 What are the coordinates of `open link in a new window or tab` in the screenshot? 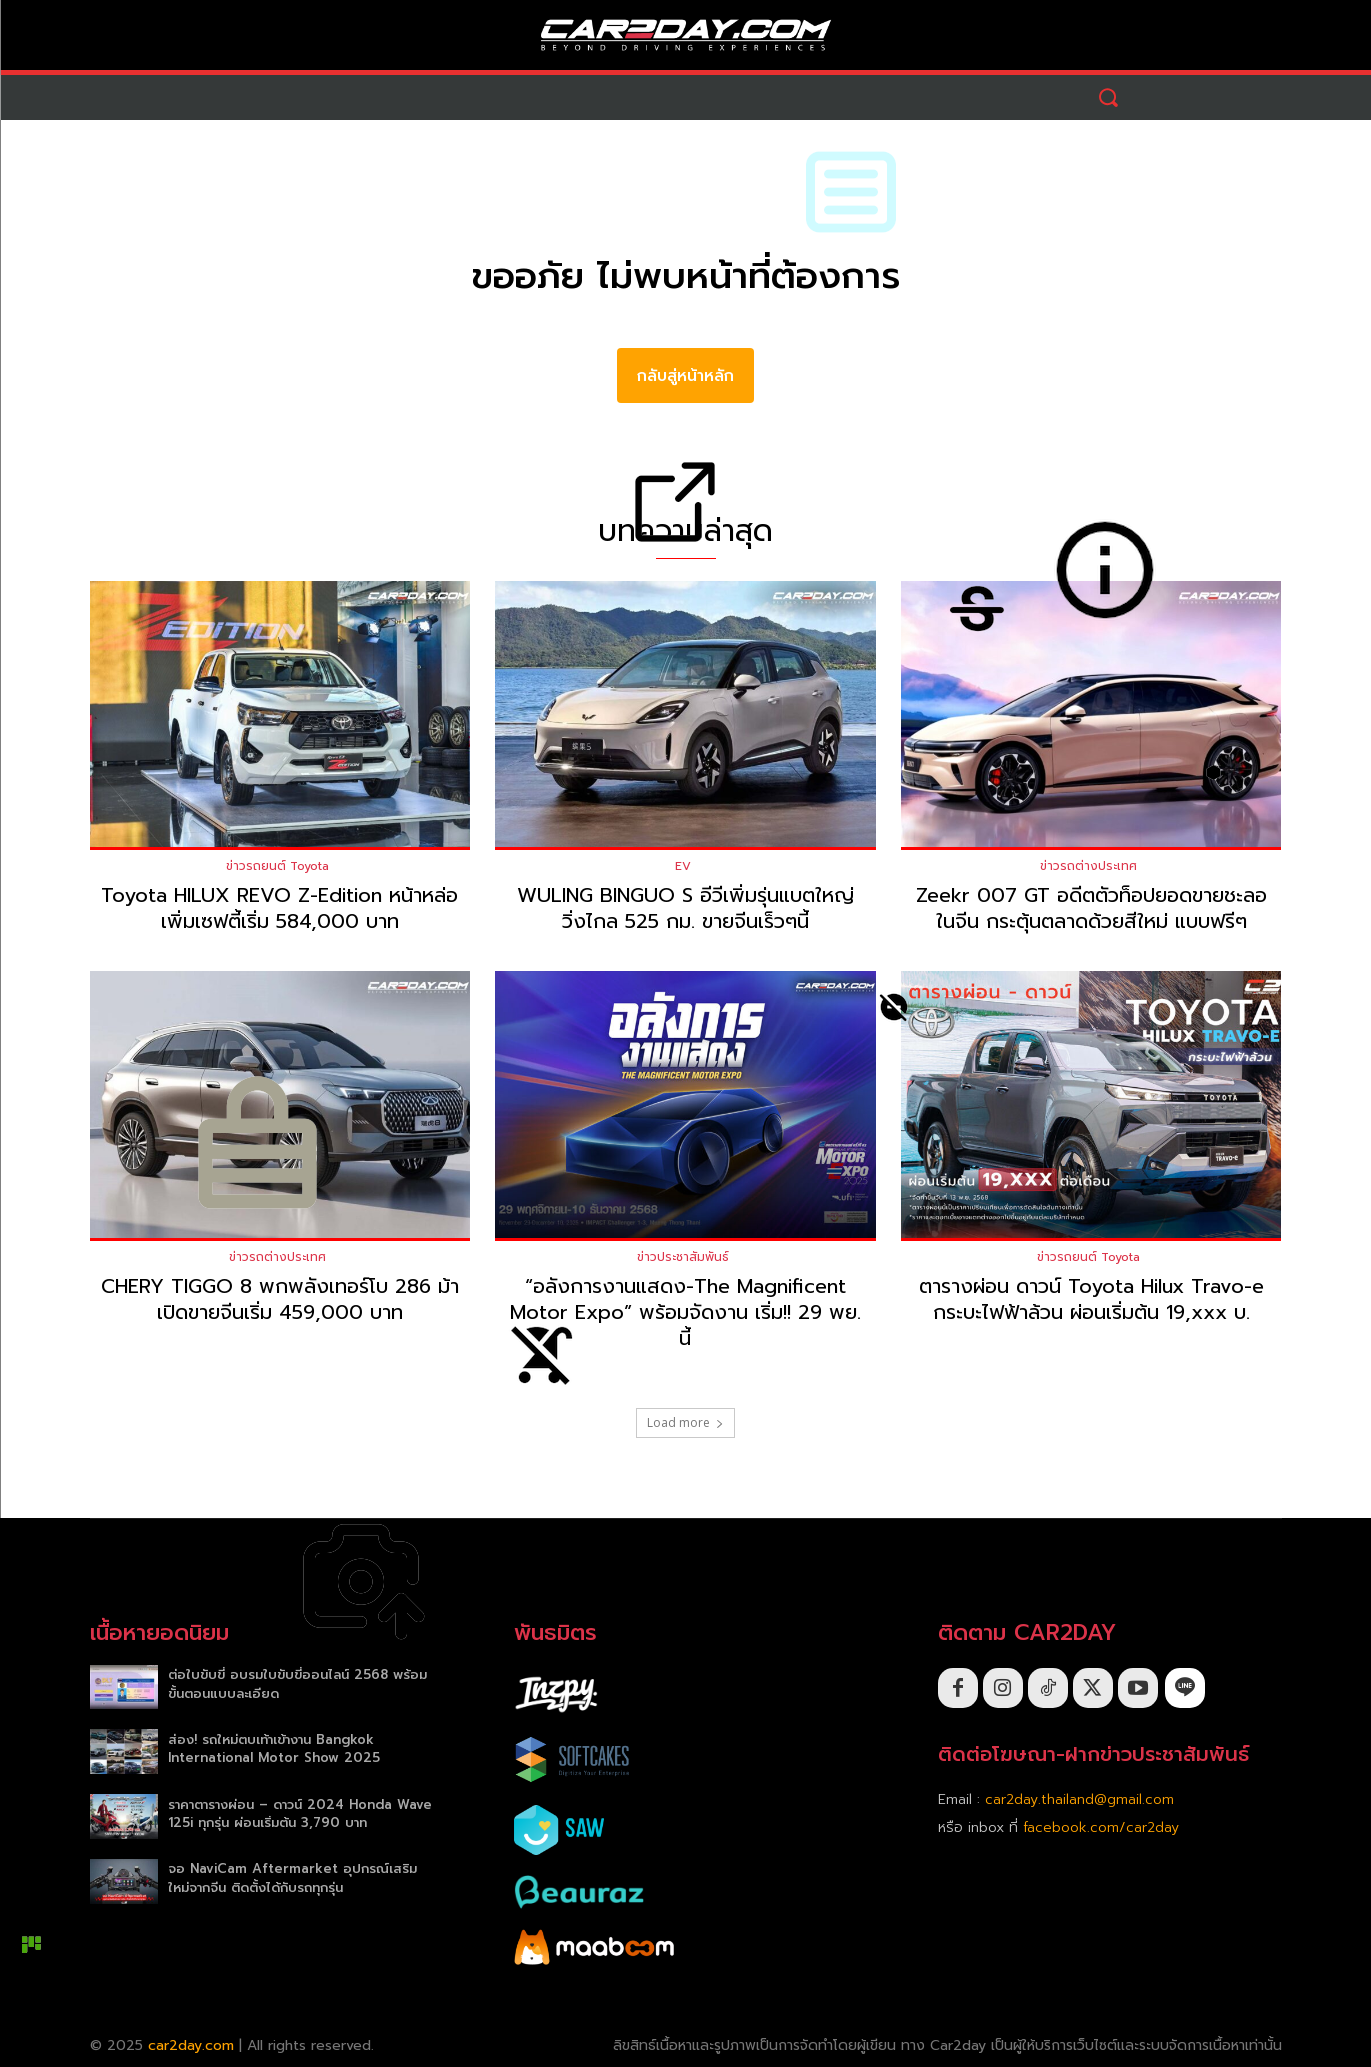 It's located at (675, 502).